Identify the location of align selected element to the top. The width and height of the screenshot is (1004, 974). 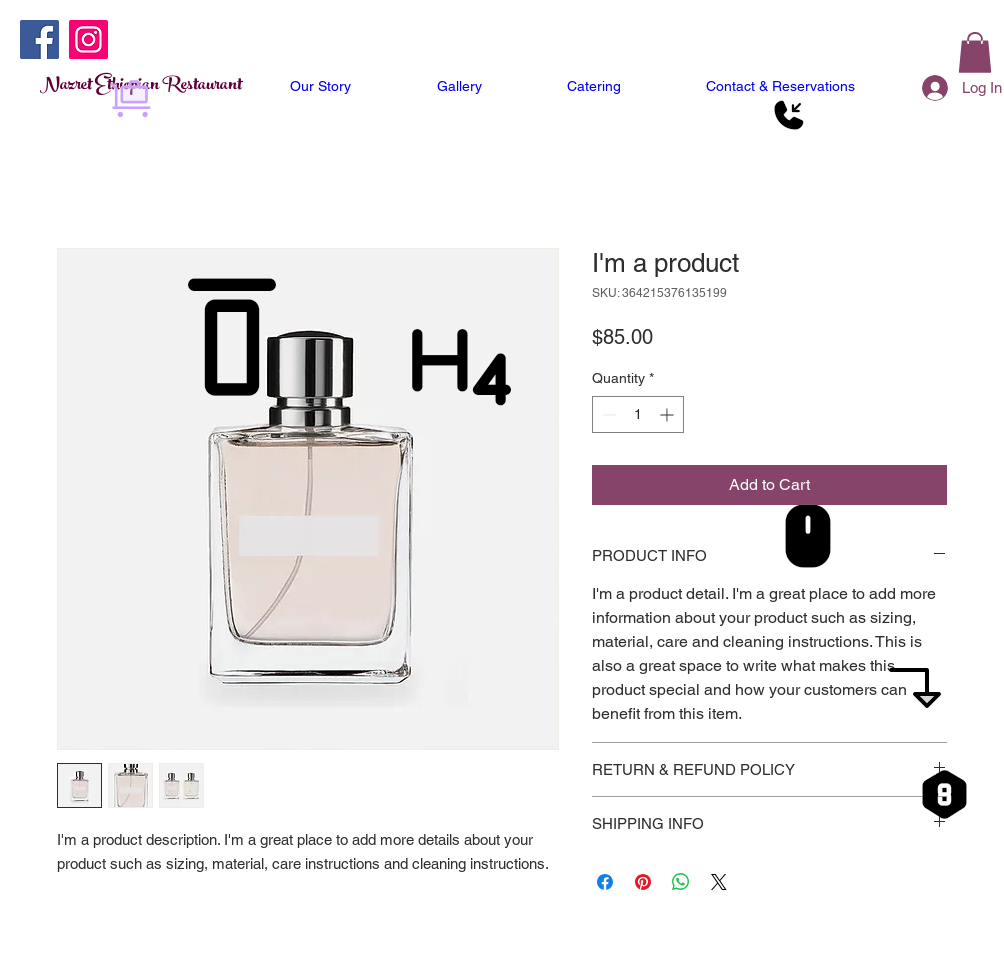
(232, 335).